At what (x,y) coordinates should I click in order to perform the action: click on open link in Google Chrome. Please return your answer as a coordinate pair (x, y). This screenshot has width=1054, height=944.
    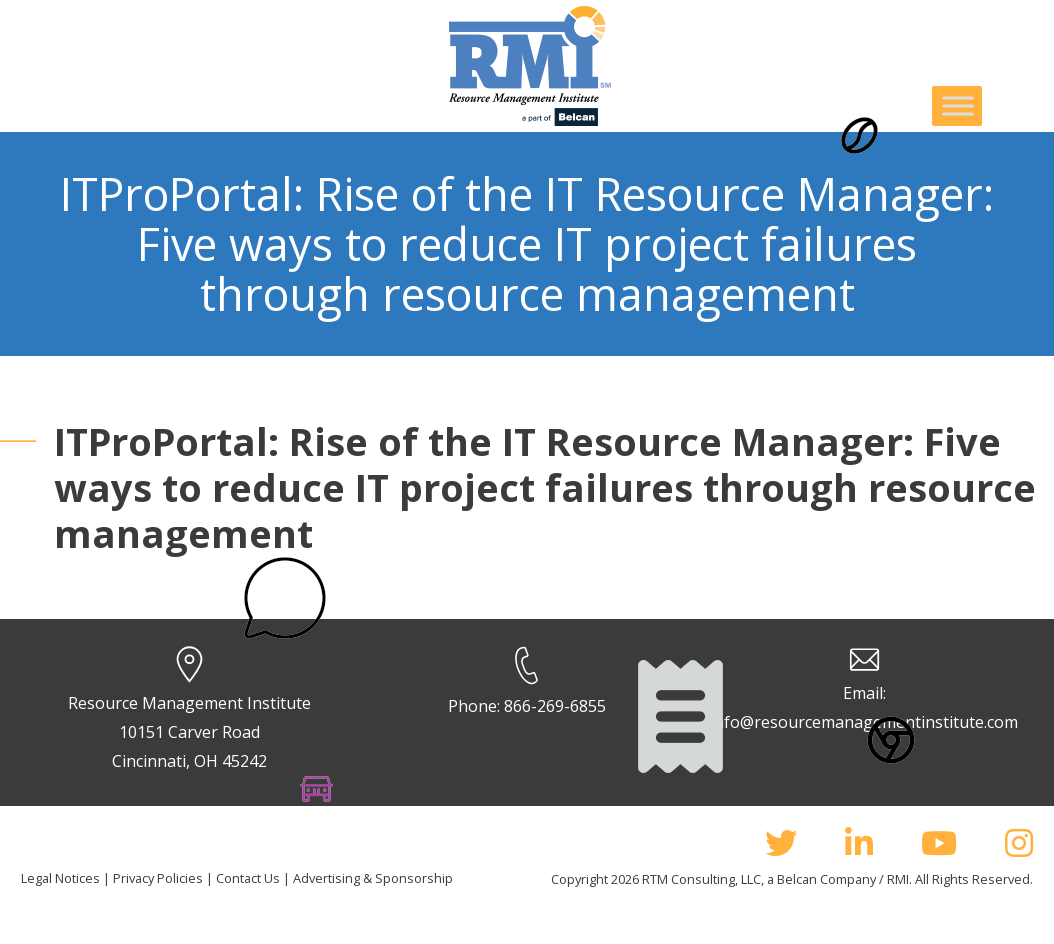
    Looking at the image, I should click on (891, 740).